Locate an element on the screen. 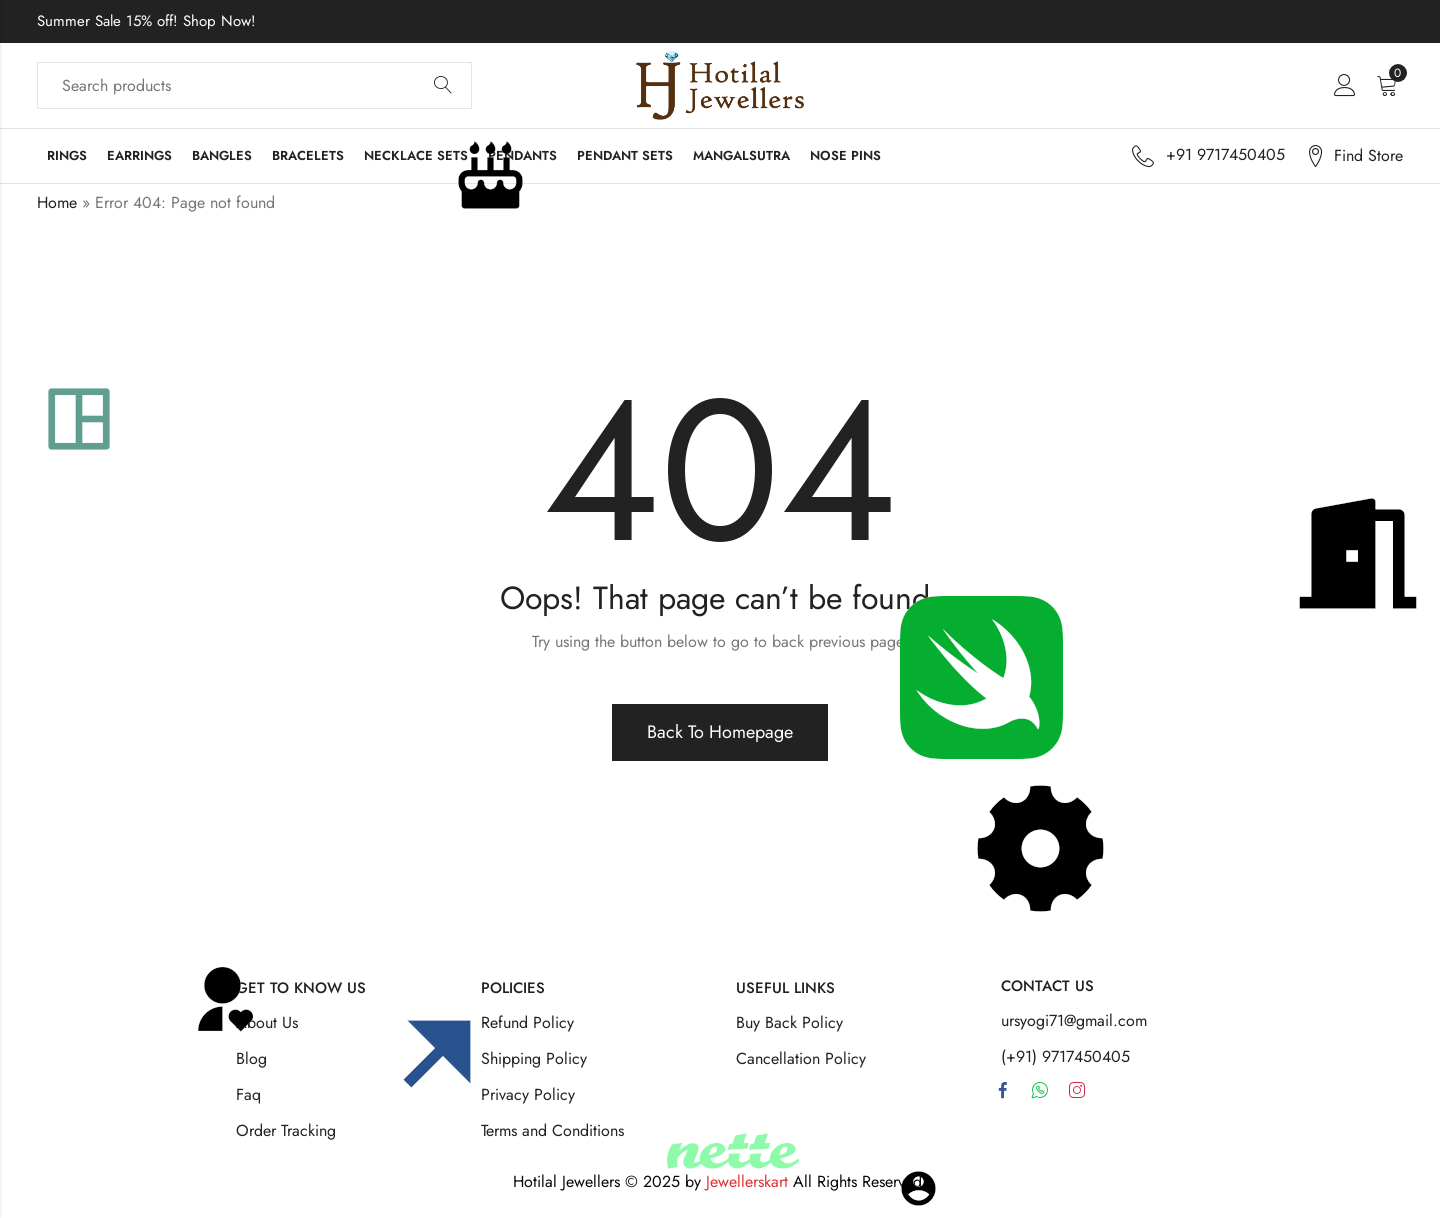 Image resolution: width=1440 pixels, height=1218 pixels. Swift programming language logo is located at coordinates (981, 677).